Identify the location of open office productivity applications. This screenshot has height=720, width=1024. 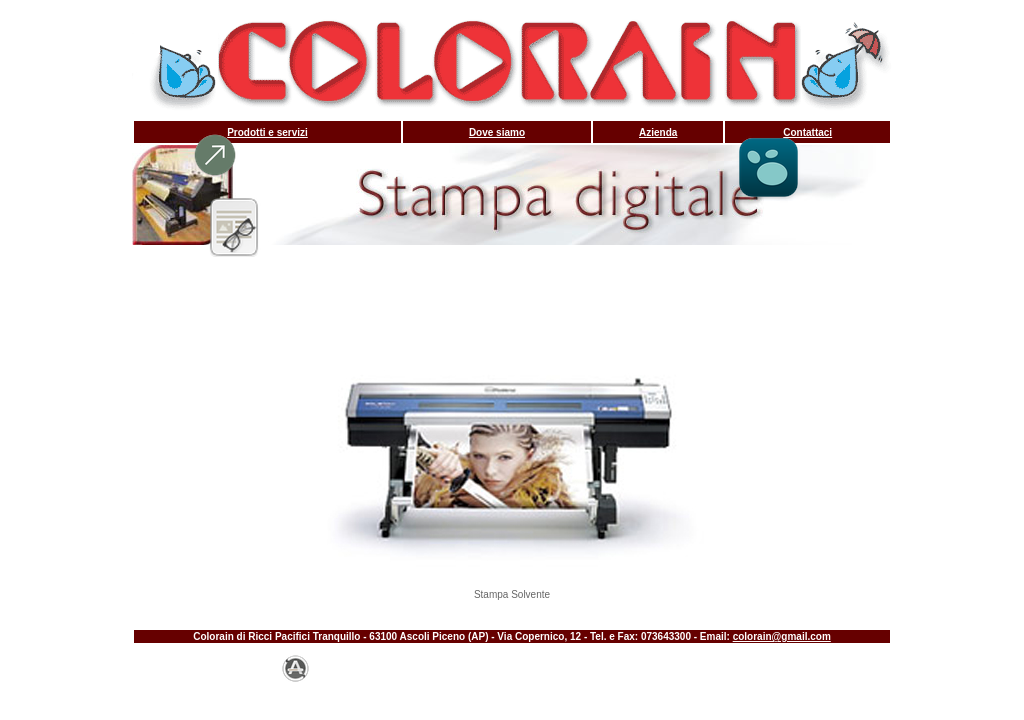
(234, 227).